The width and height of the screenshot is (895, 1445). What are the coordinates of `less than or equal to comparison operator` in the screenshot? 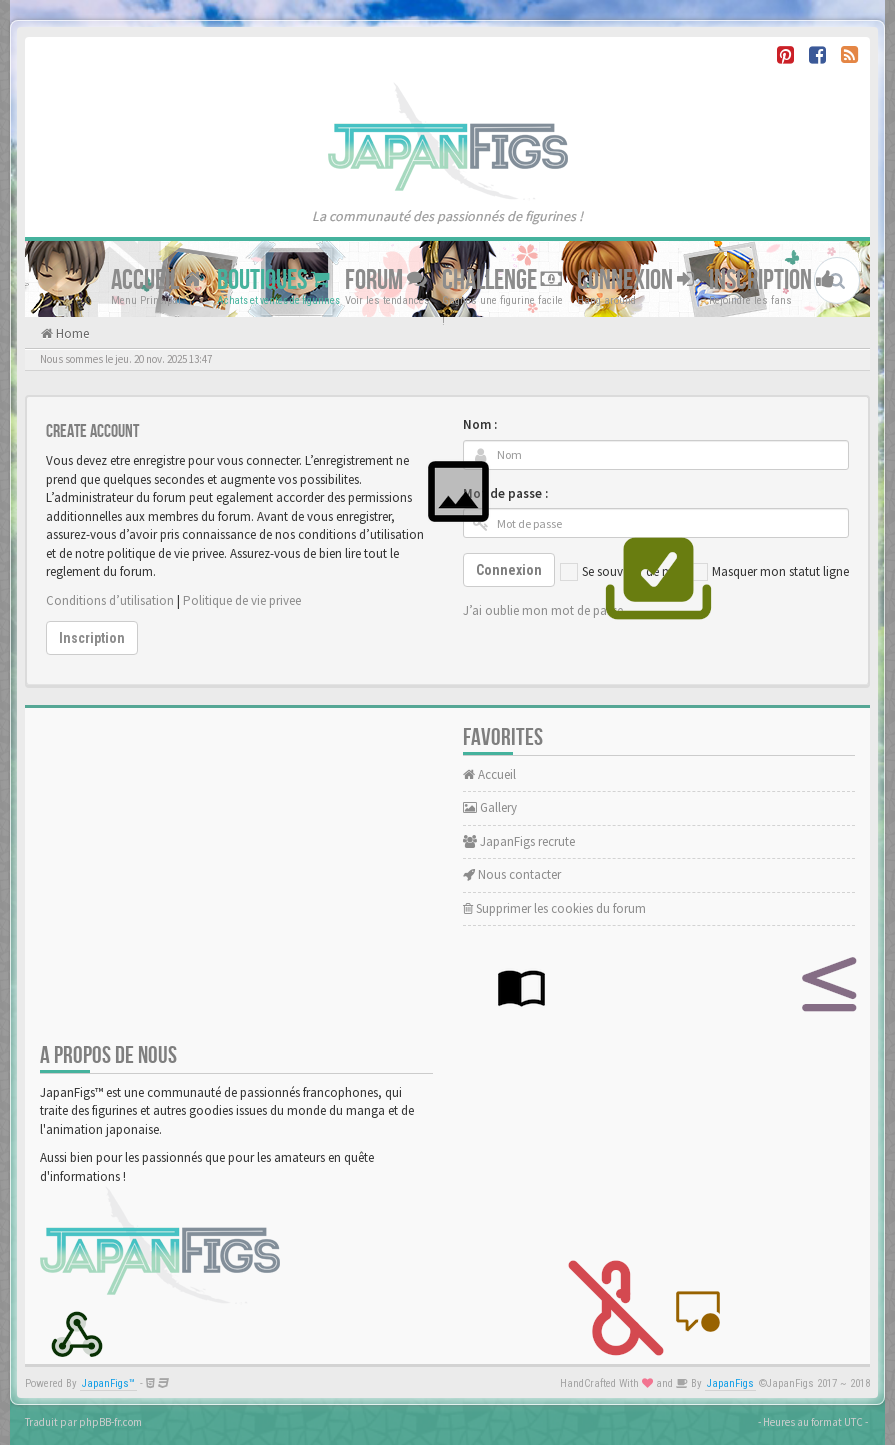 It's located at (830, 985).